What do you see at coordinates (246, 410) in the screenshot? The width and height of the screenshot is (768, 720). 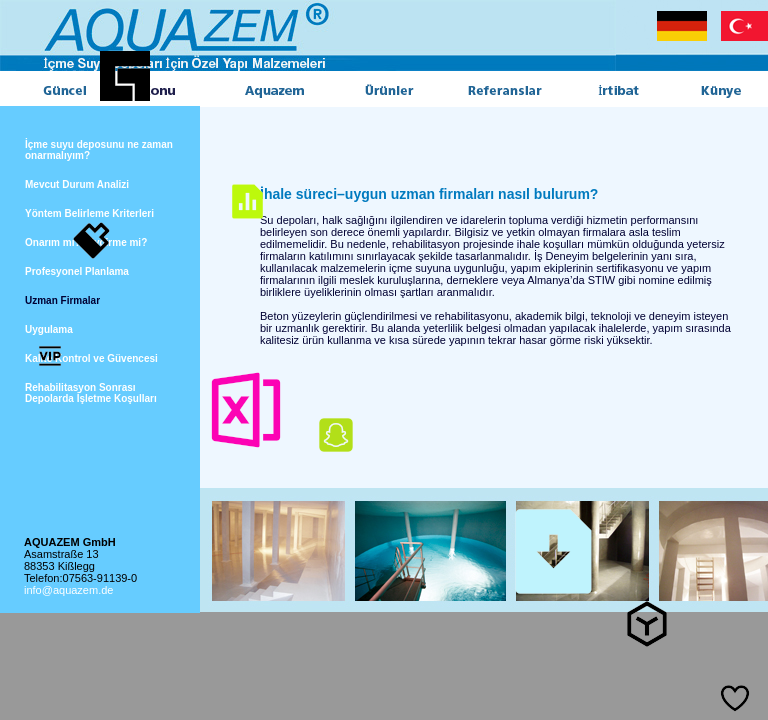 I see `open an excel spreadsheet file` at bounding box center [246, 410].